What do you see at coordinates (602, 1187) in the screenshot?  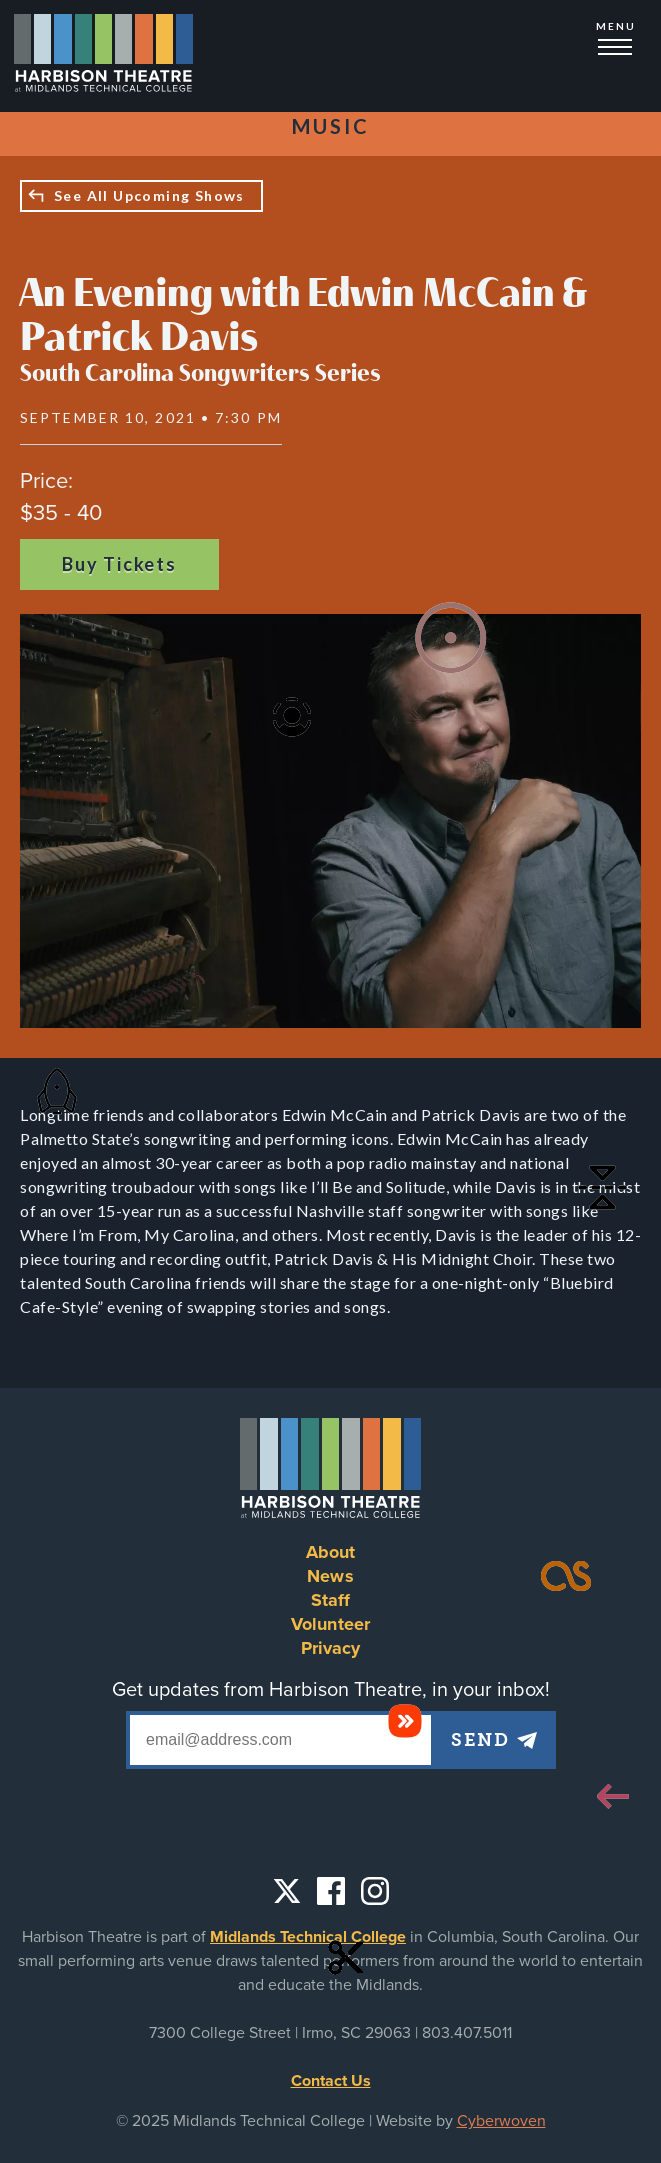 I see `flip image vertically` at bounding box center [602, 1187].